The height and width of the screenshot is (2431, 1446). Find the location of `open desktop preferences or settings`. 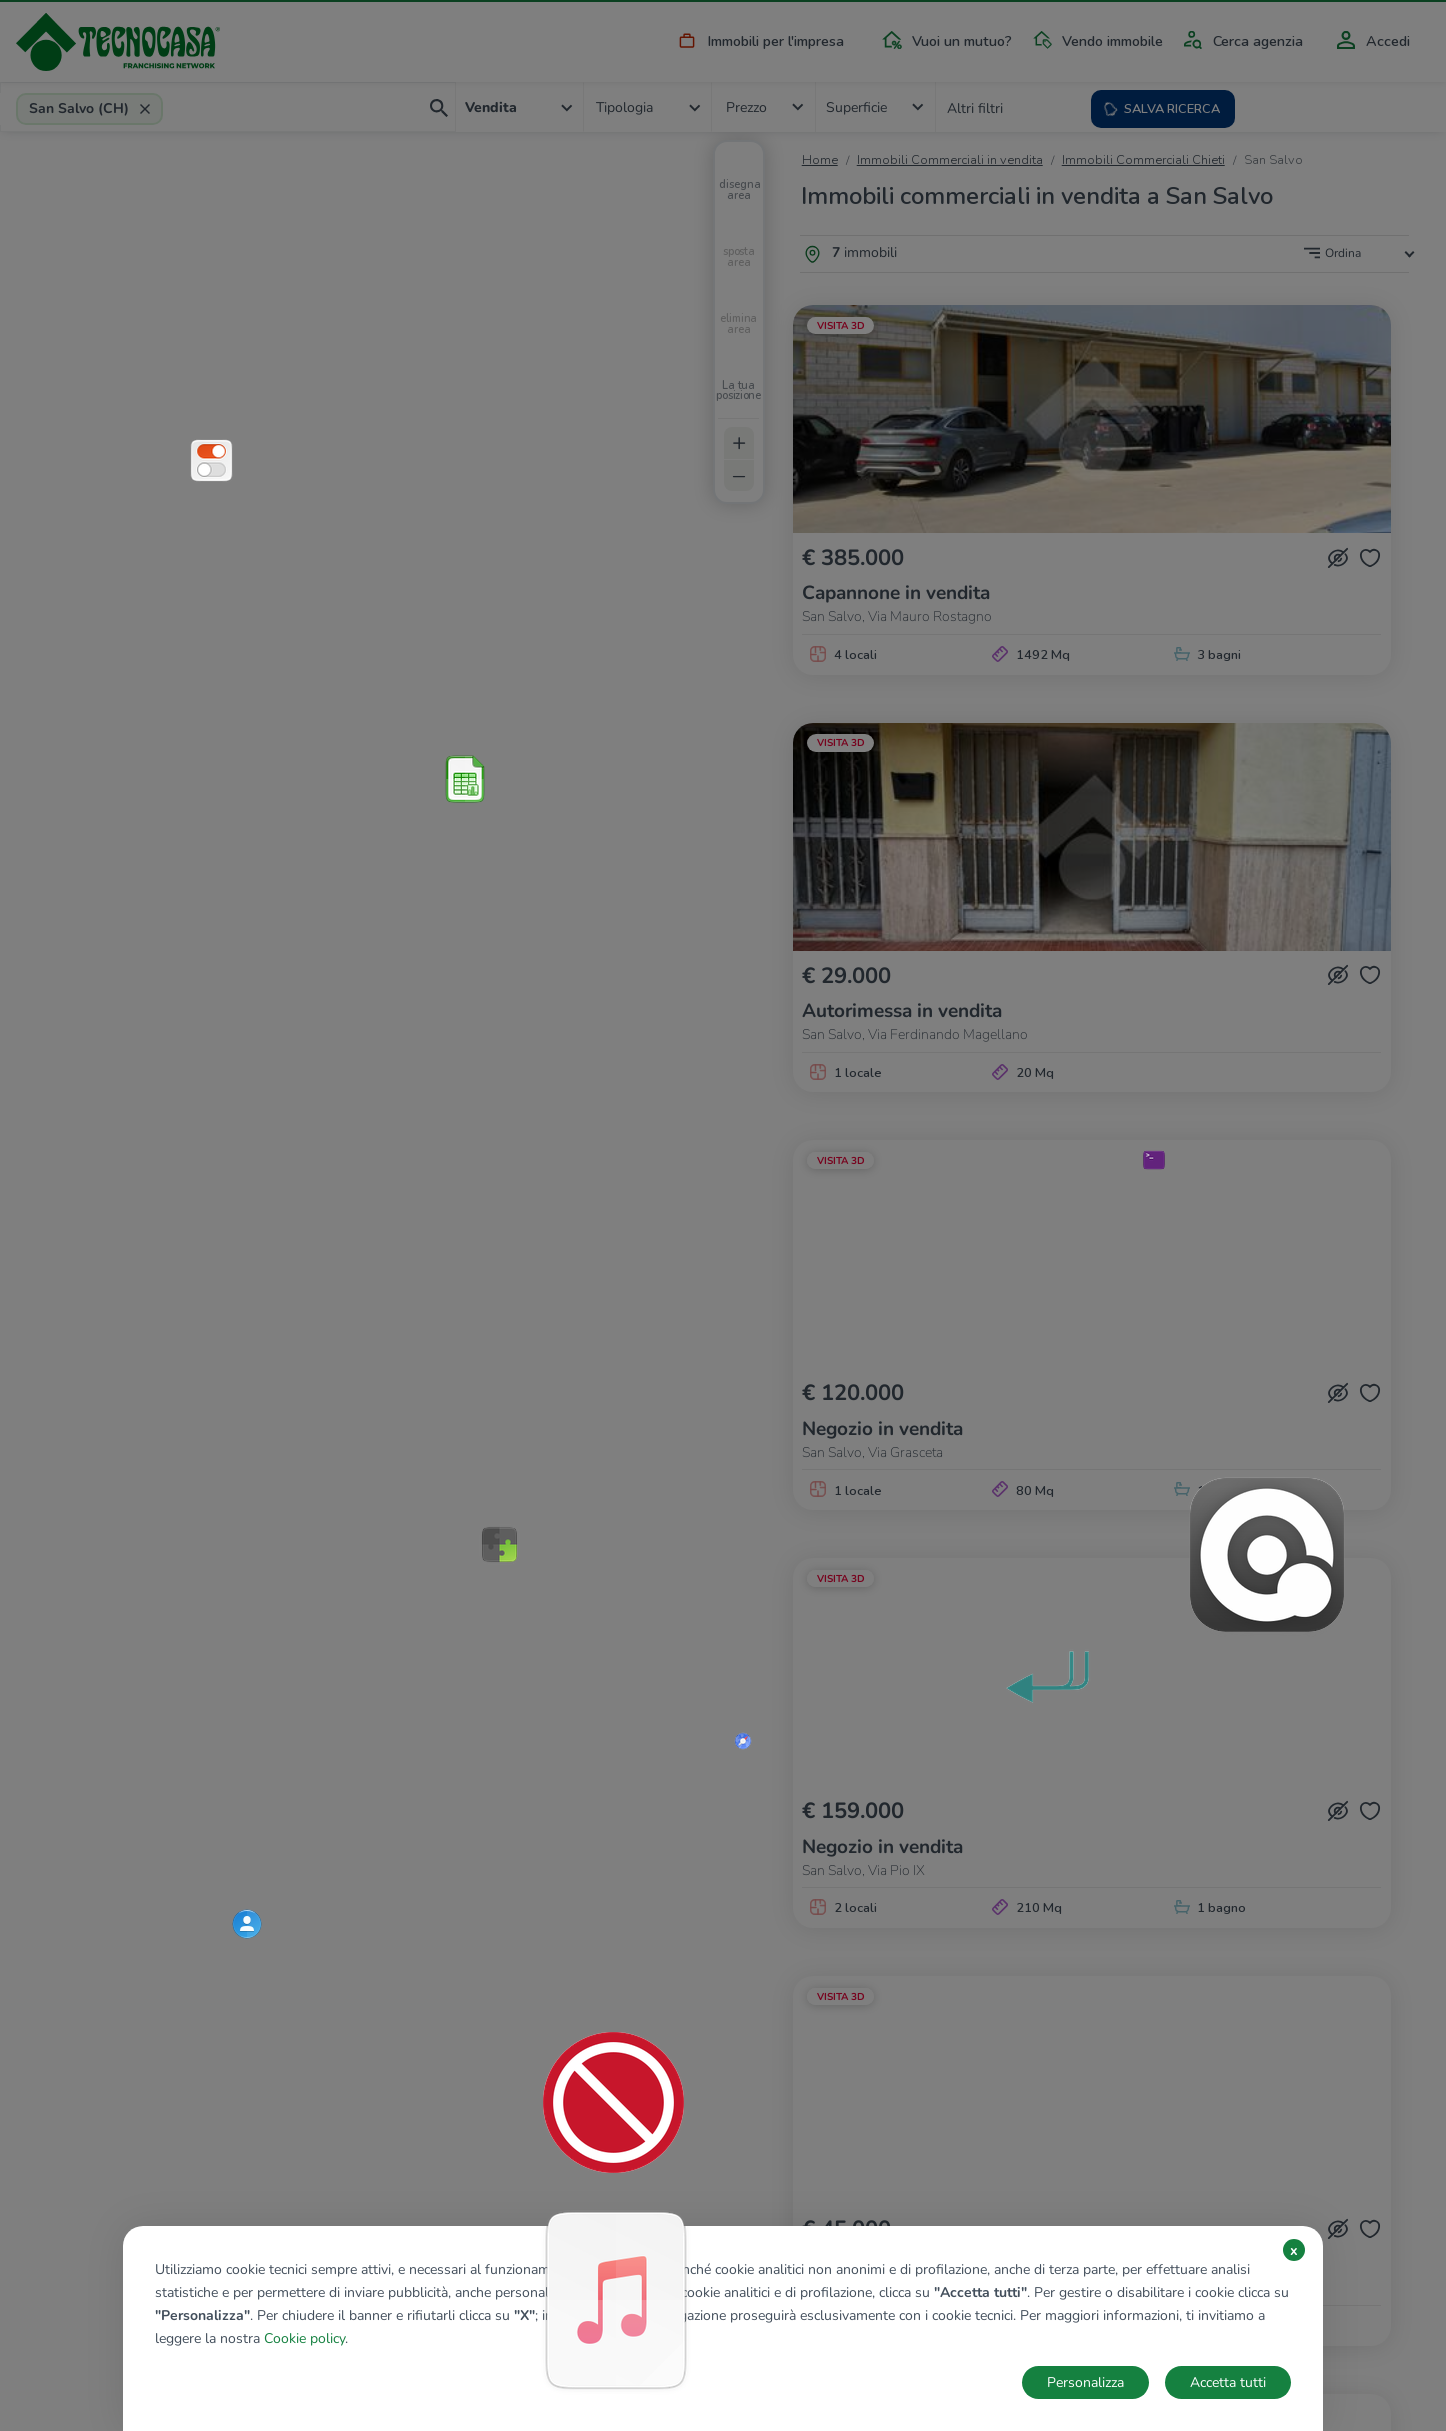

open desktop preferences or settings is located at coordinates (211, 460).